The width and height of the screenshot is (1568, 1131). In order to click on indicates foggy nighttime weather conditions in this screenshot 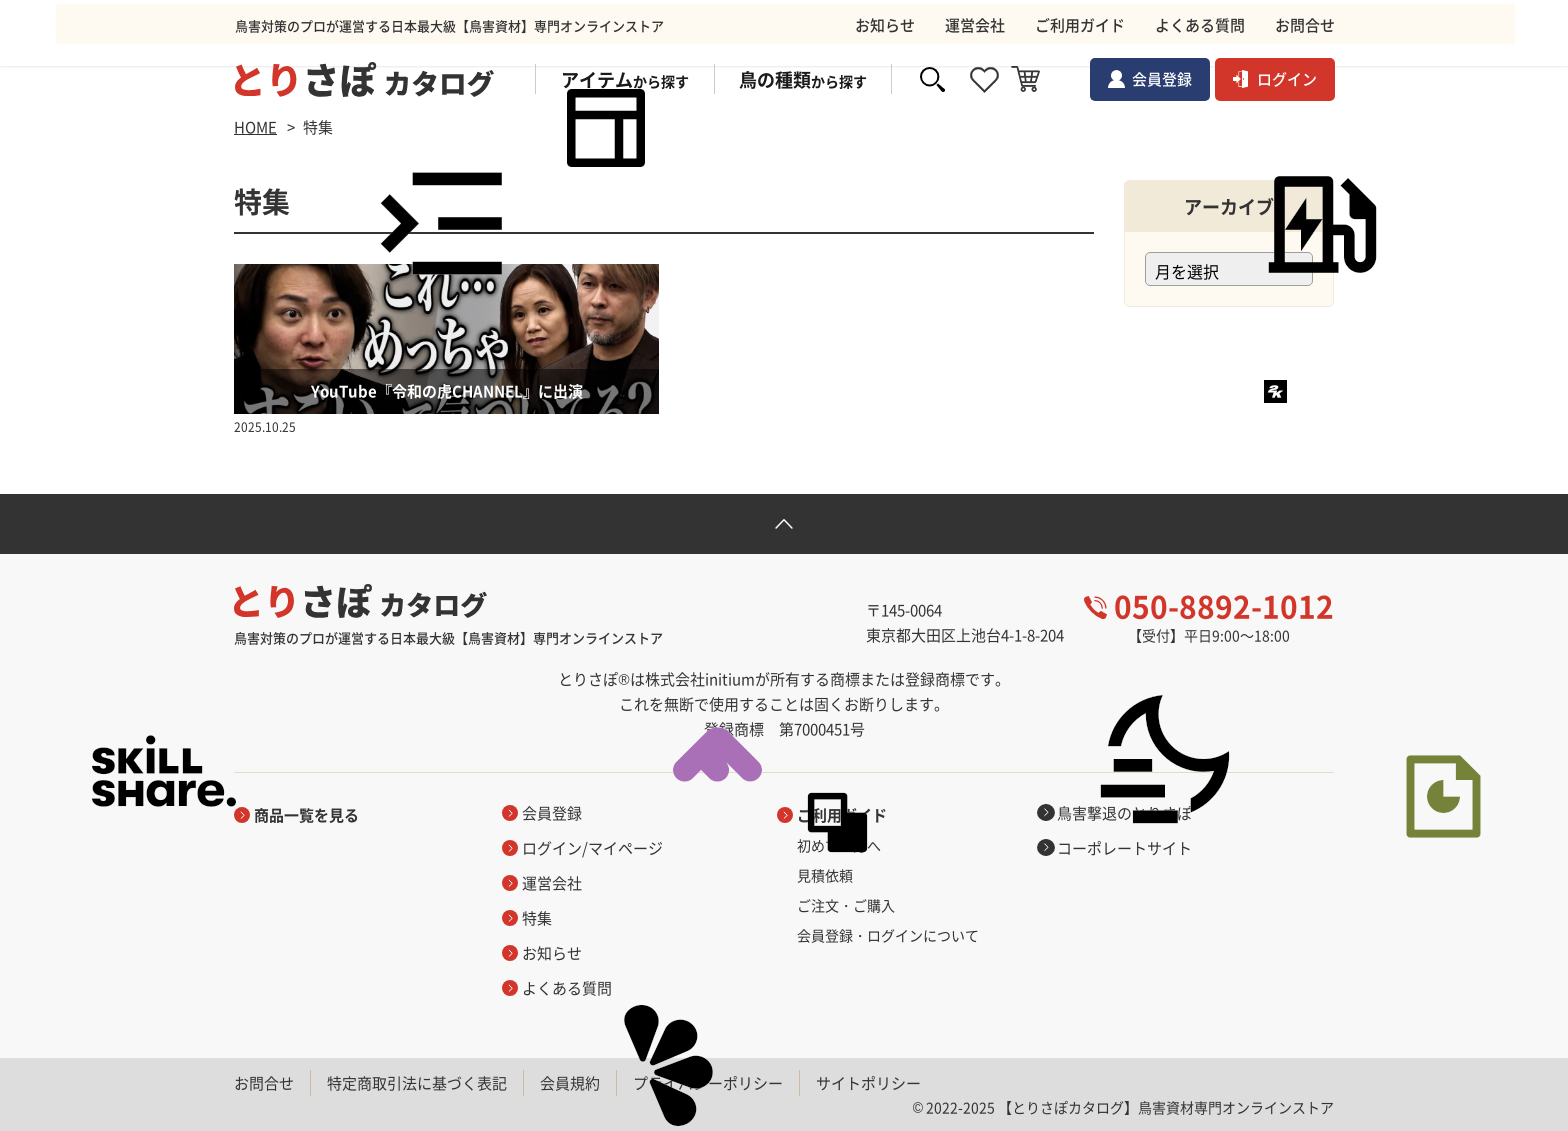, I will do `click(1165, 759)`.